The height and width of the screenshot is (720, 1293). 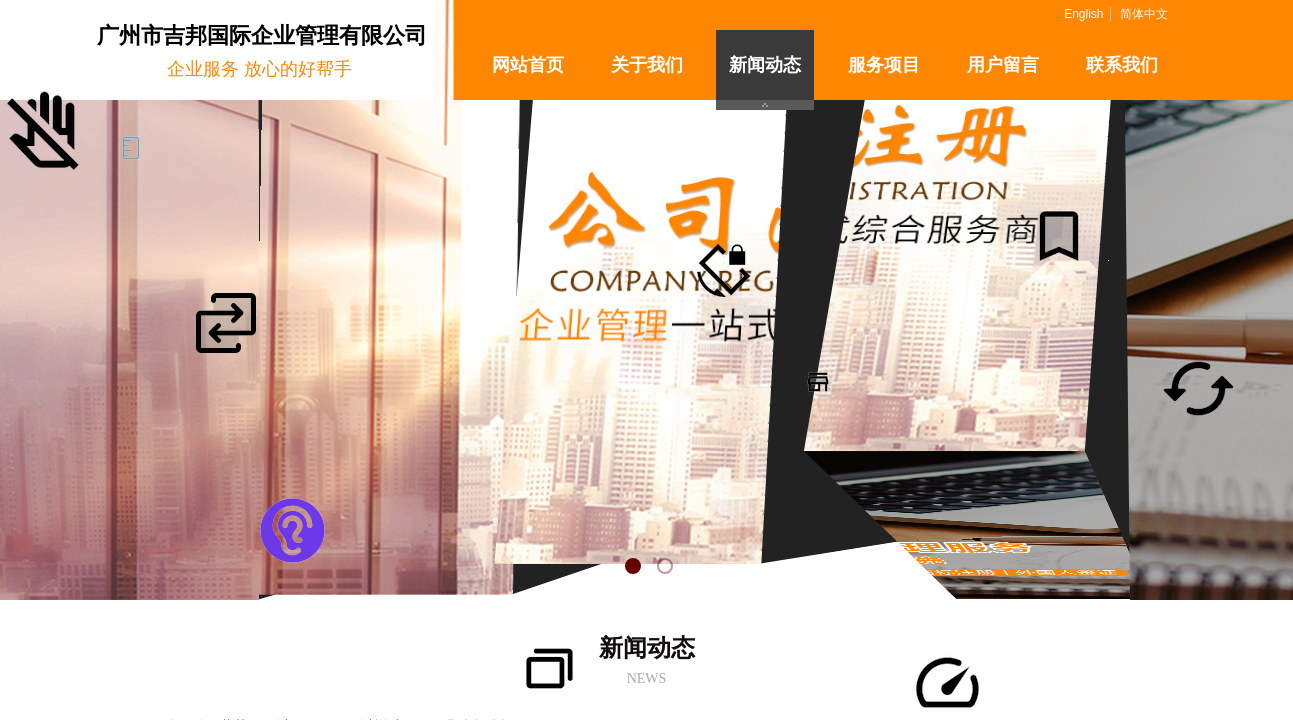 I want to click on view stacked cards or layers, so click(x=549, y=668).